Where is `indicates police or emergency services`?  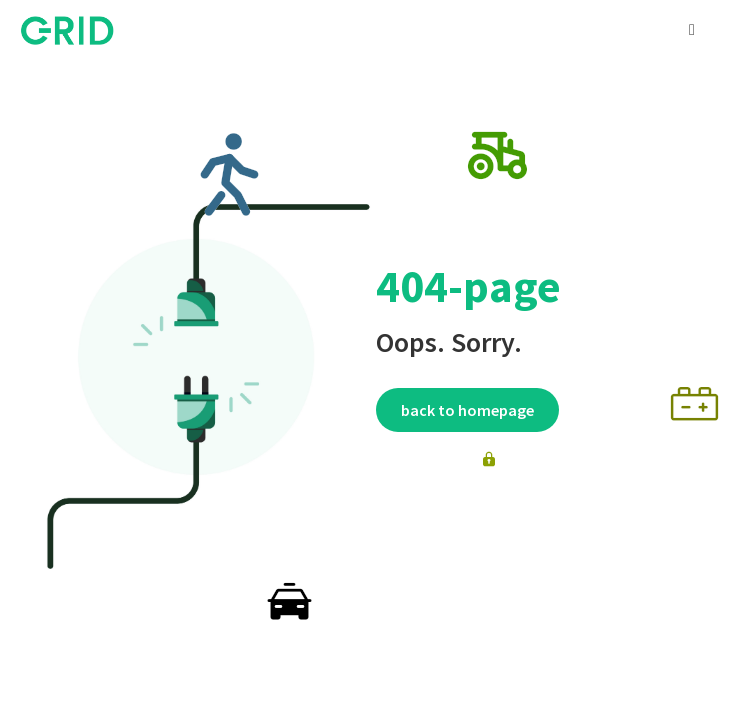
indicates police or emergency services is located at coordinates (289, 603).